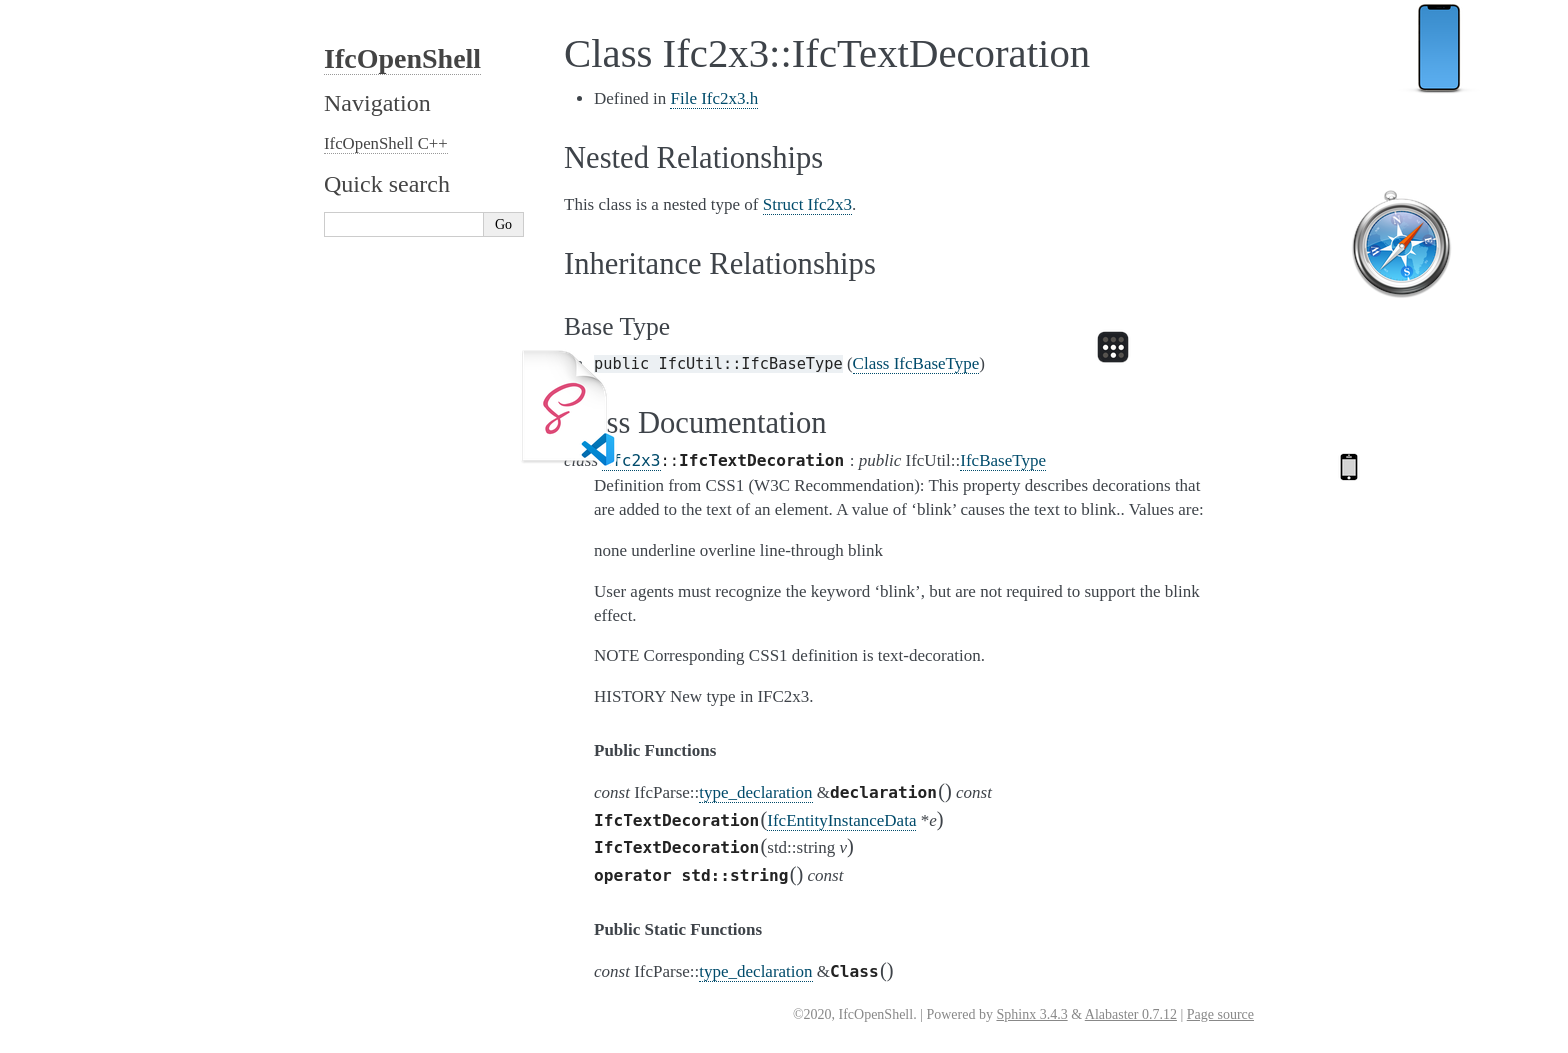 This screenshot has width=1568, height=1053. What do you see at coordinates (1401, 244) in the screenshot?
I see `open safari browser settings` at bounding box center [1401, 244].